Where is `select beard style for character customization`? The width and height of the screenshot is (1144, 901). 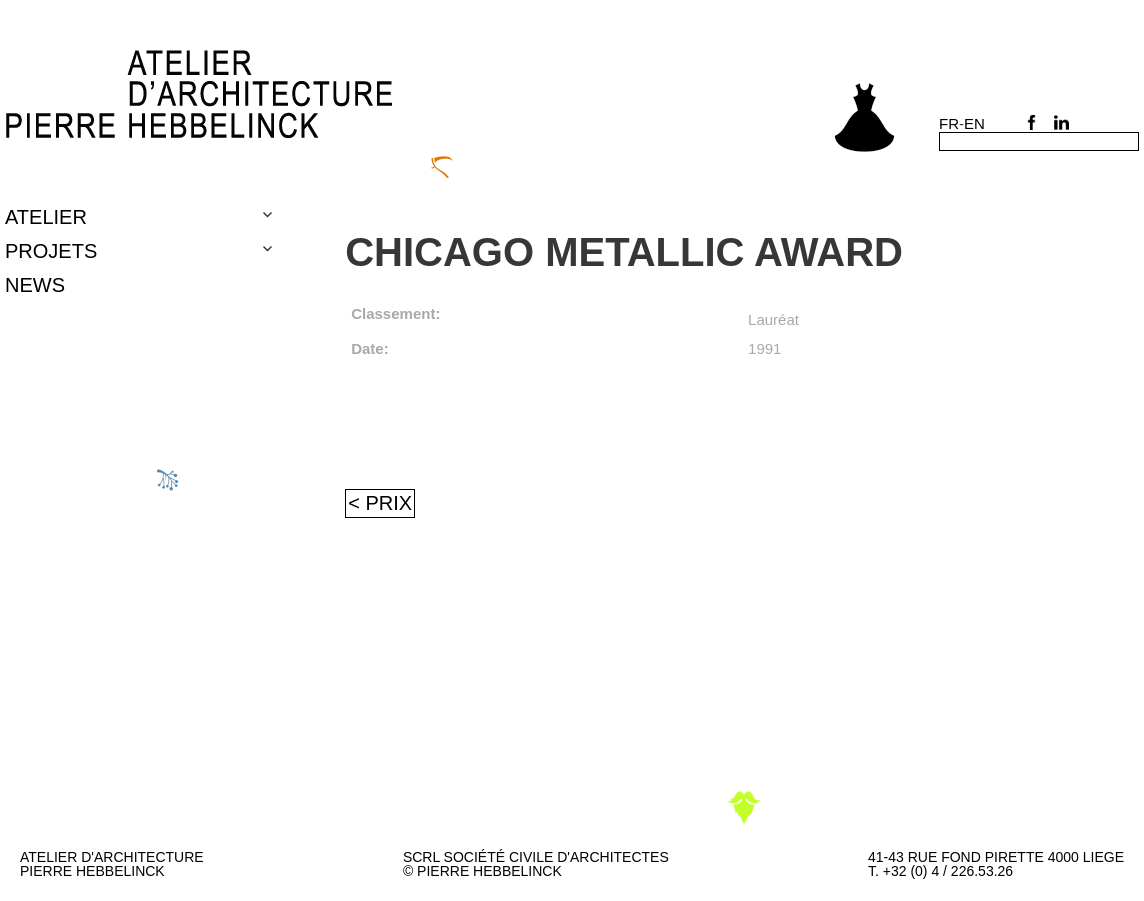
select beard style for character customization is located at coordinates (744, 807).